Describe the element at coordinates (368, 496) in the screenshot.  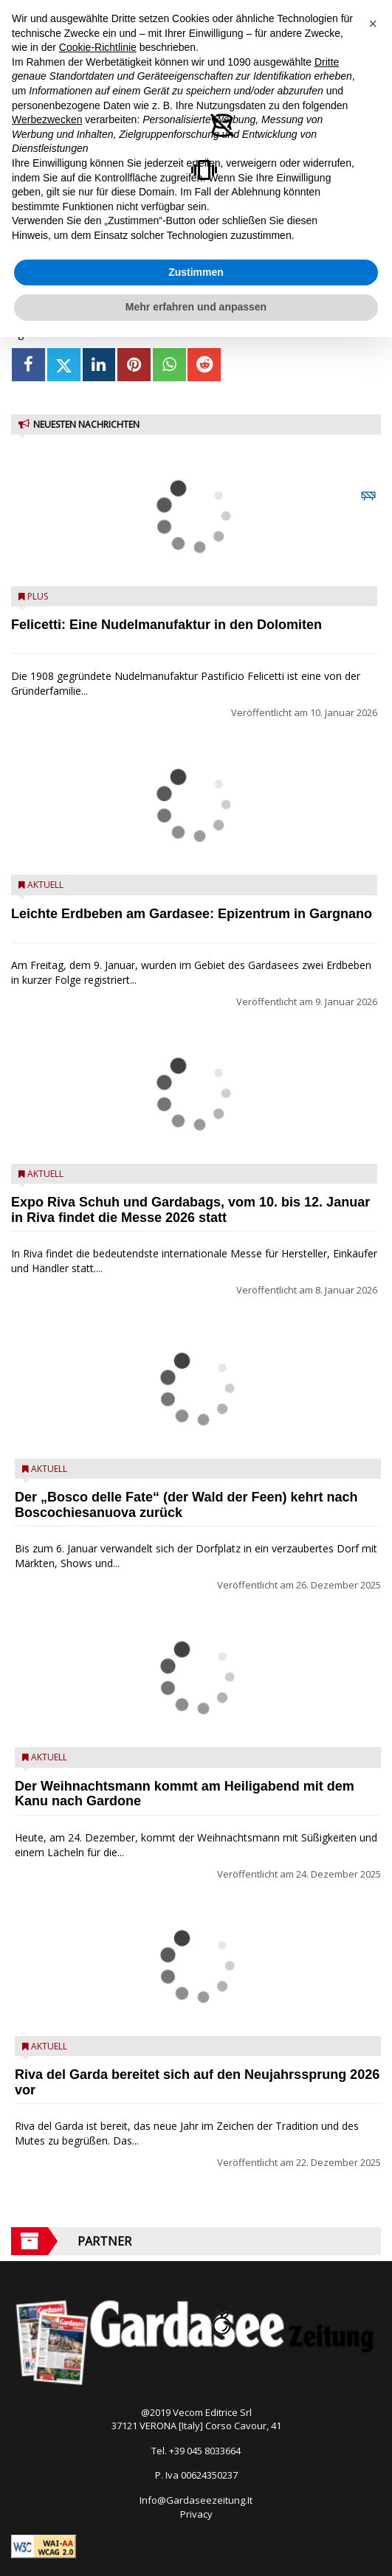
I see `indicates a blocked or restricted area` at that location.